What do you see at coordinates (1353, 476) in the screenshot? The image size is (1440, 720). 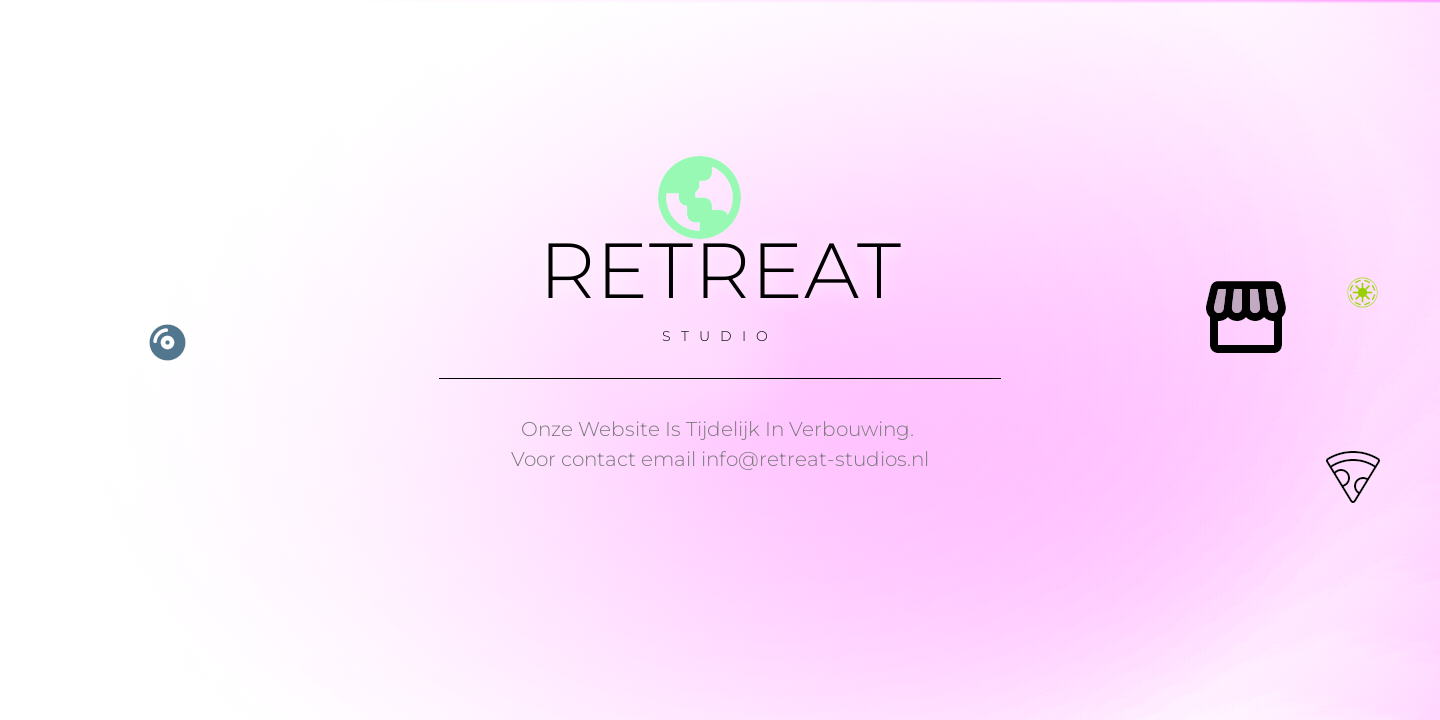 I see `browse food delivery options` at bounding box center [1353, 476].